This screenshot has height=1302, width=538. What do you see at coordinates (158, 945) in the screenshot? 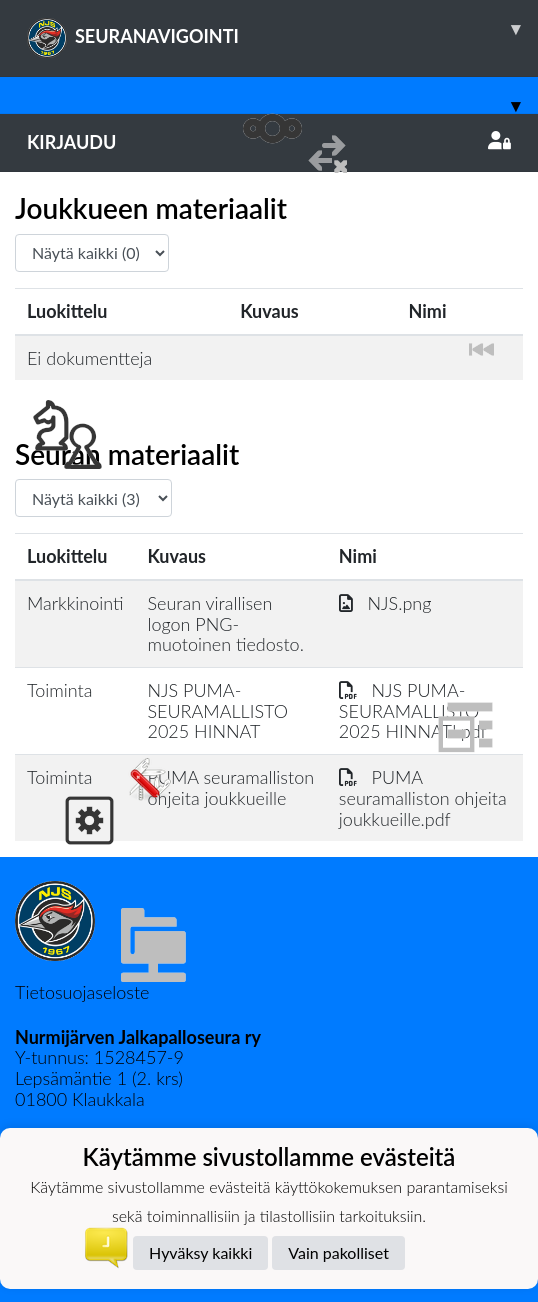
I see `access a remote or network folder` at bounding box center [158, 945].